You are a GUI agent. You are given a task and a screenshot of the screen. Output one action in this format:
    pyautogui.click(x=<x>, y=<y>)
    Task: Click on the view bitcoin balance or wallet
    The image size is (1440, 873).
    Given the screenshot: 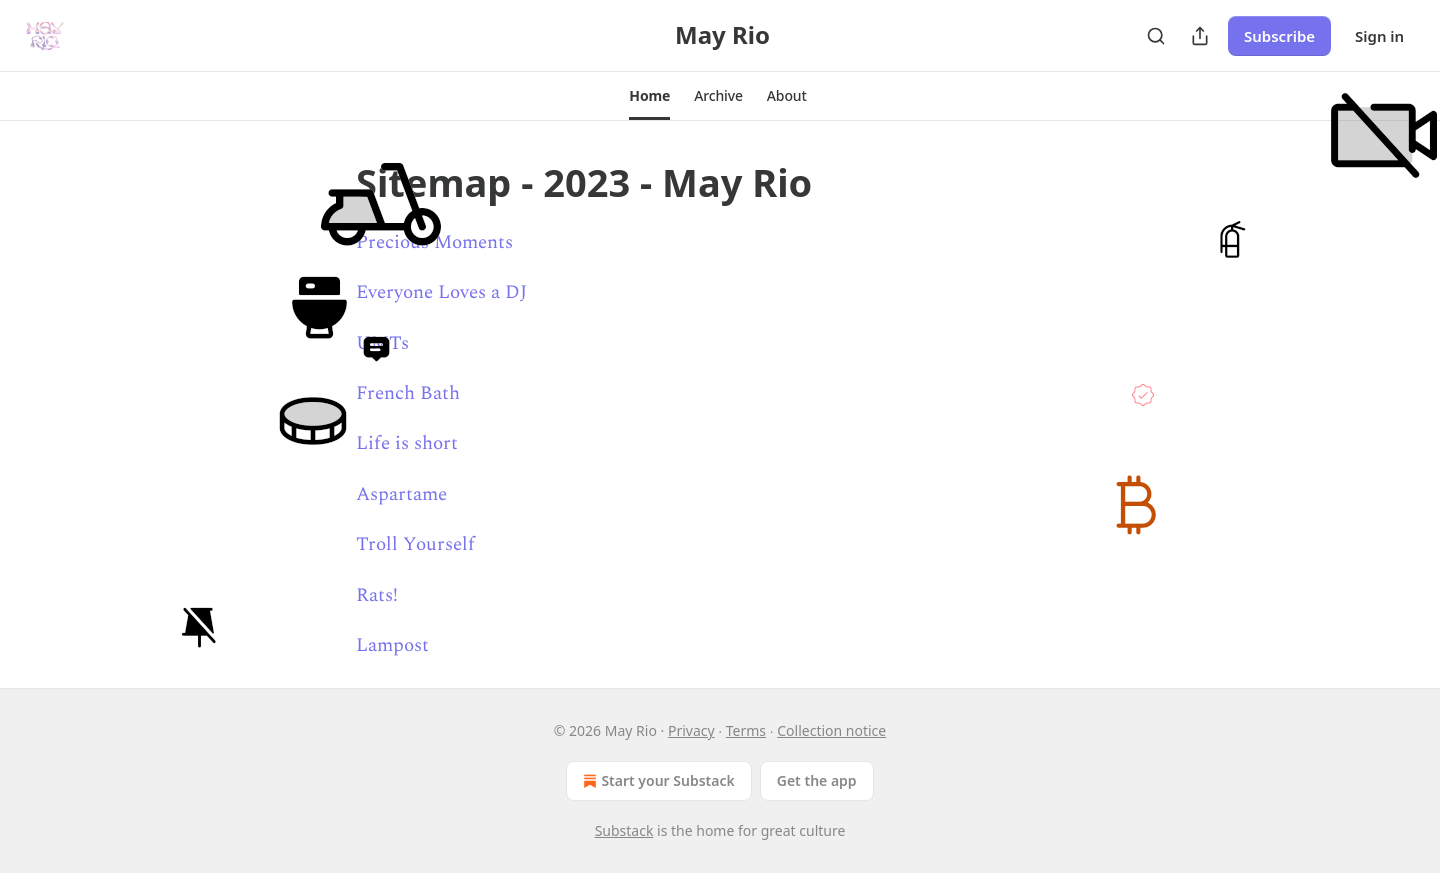 What is the action you would take?
    pyautogui.click(x=1134, y=506)
    